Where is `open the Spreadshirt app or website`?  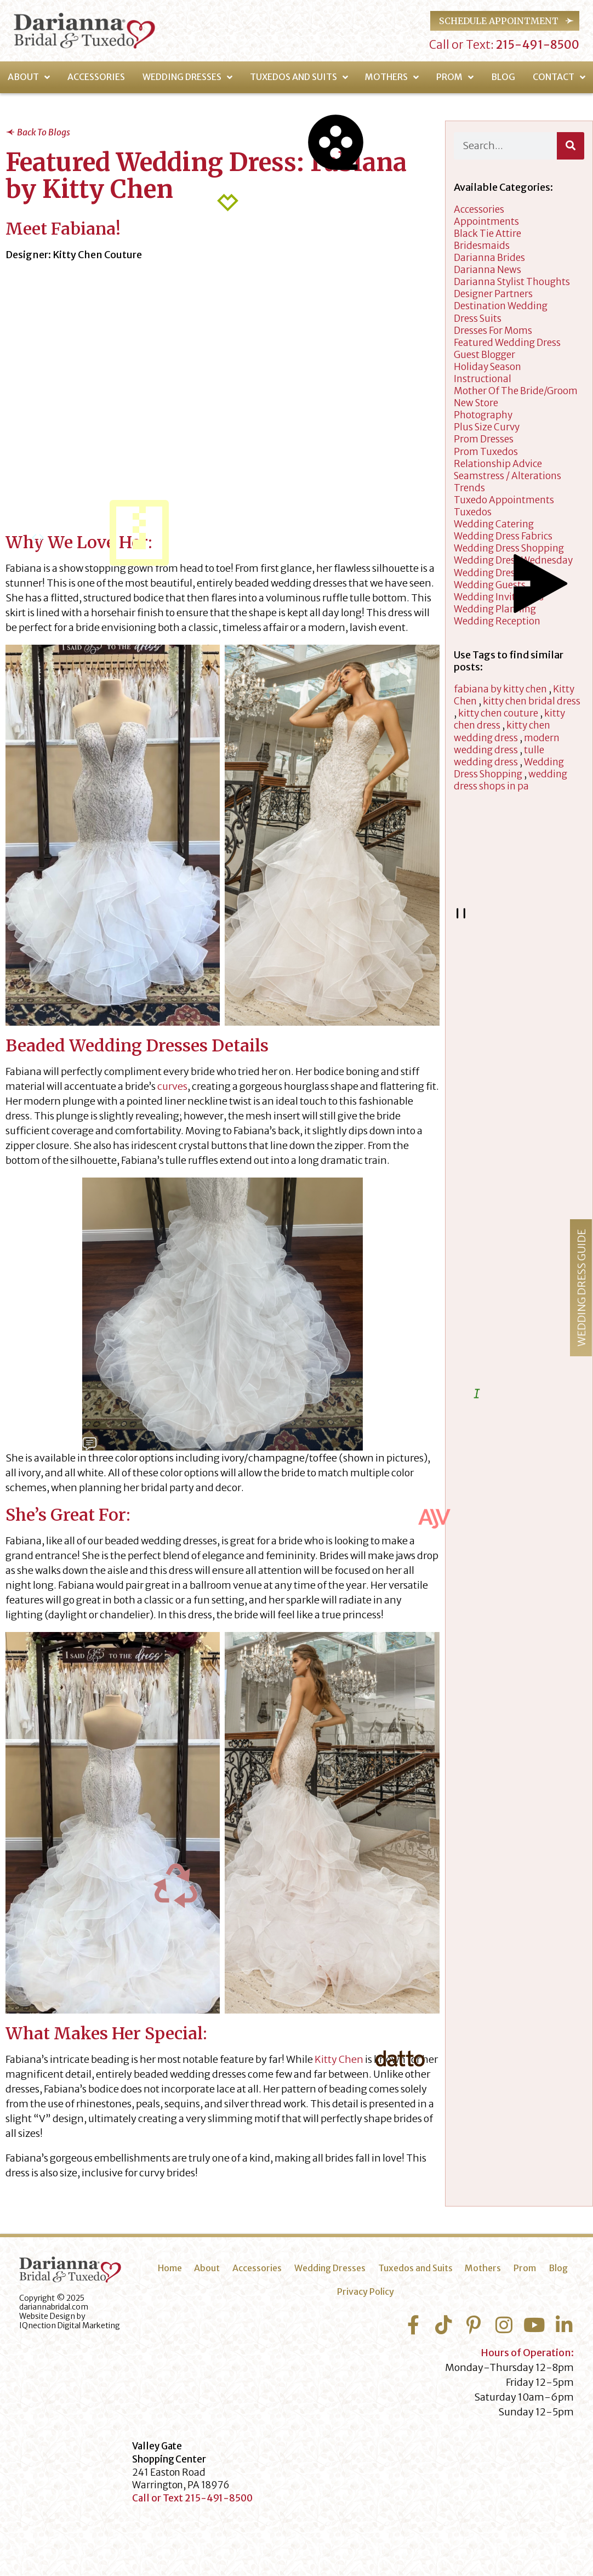
open the Spreadshirt app or website is located at coordinates (227, 202).